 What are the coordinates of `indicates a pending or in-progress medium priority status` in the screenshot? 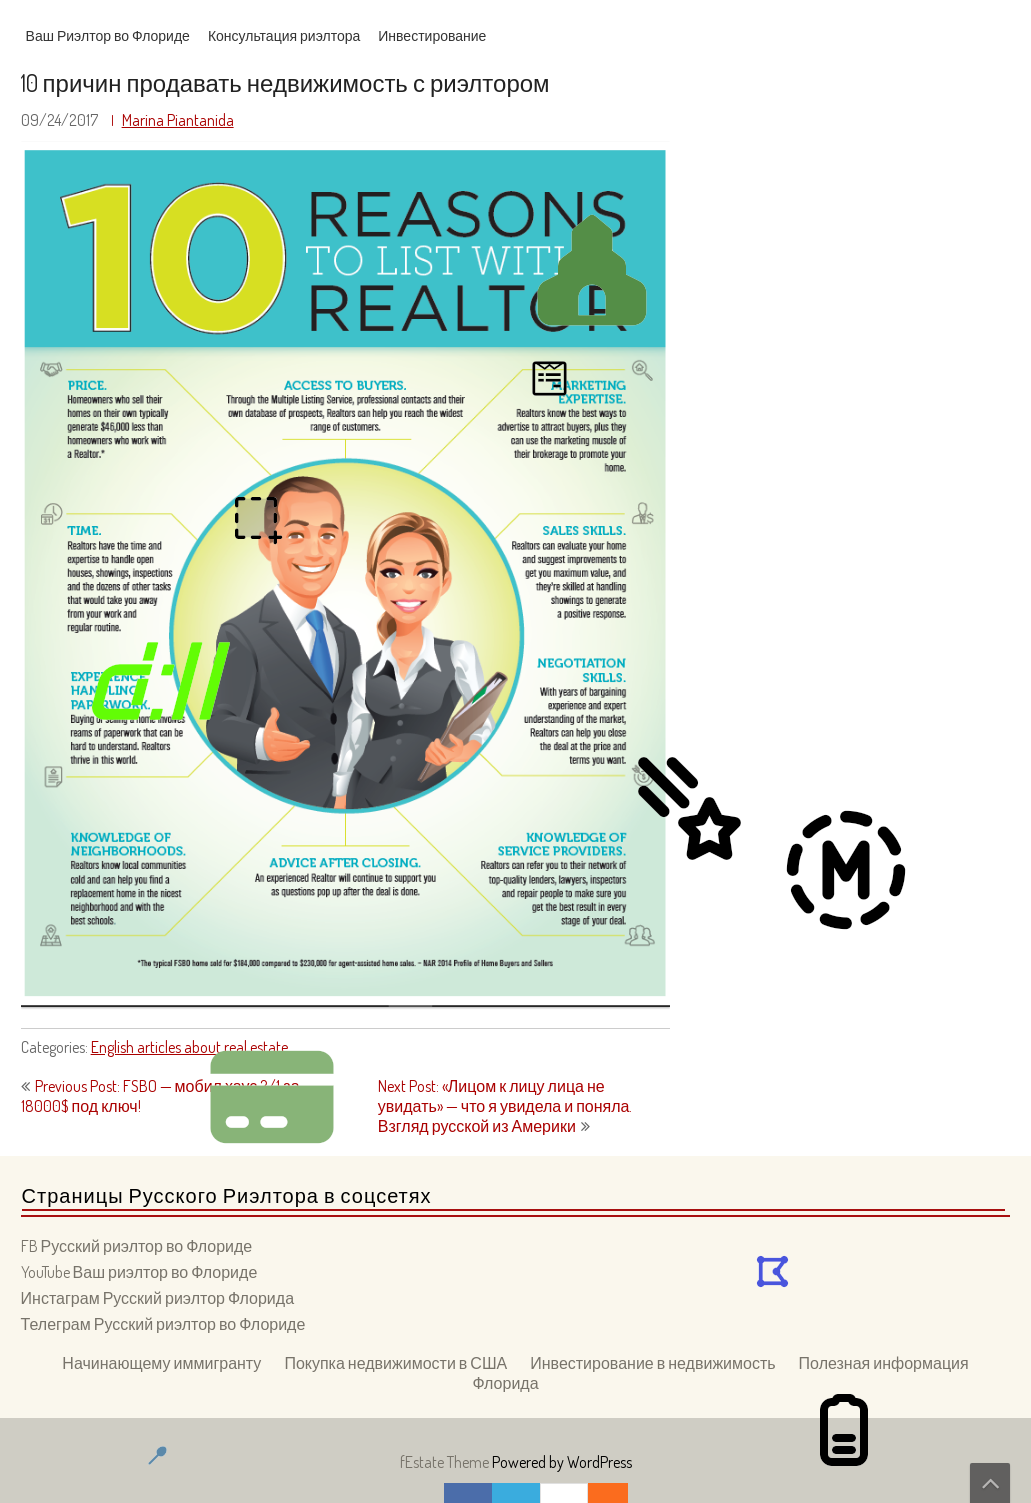 It's located at (846, 870).